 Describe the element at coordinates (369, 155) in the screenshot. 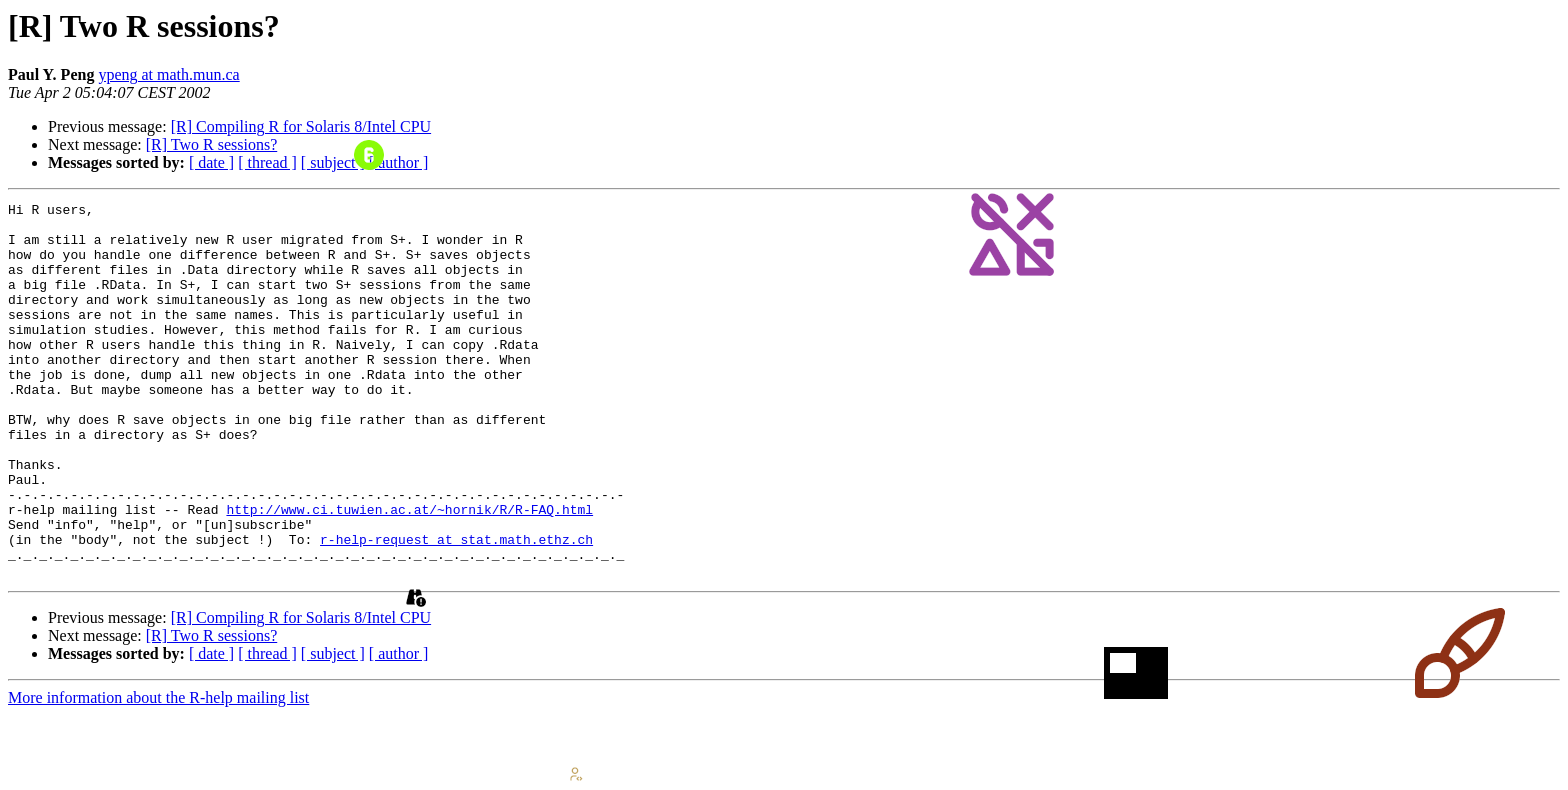

I see `indicates step 6 in a numbered process` at that location.